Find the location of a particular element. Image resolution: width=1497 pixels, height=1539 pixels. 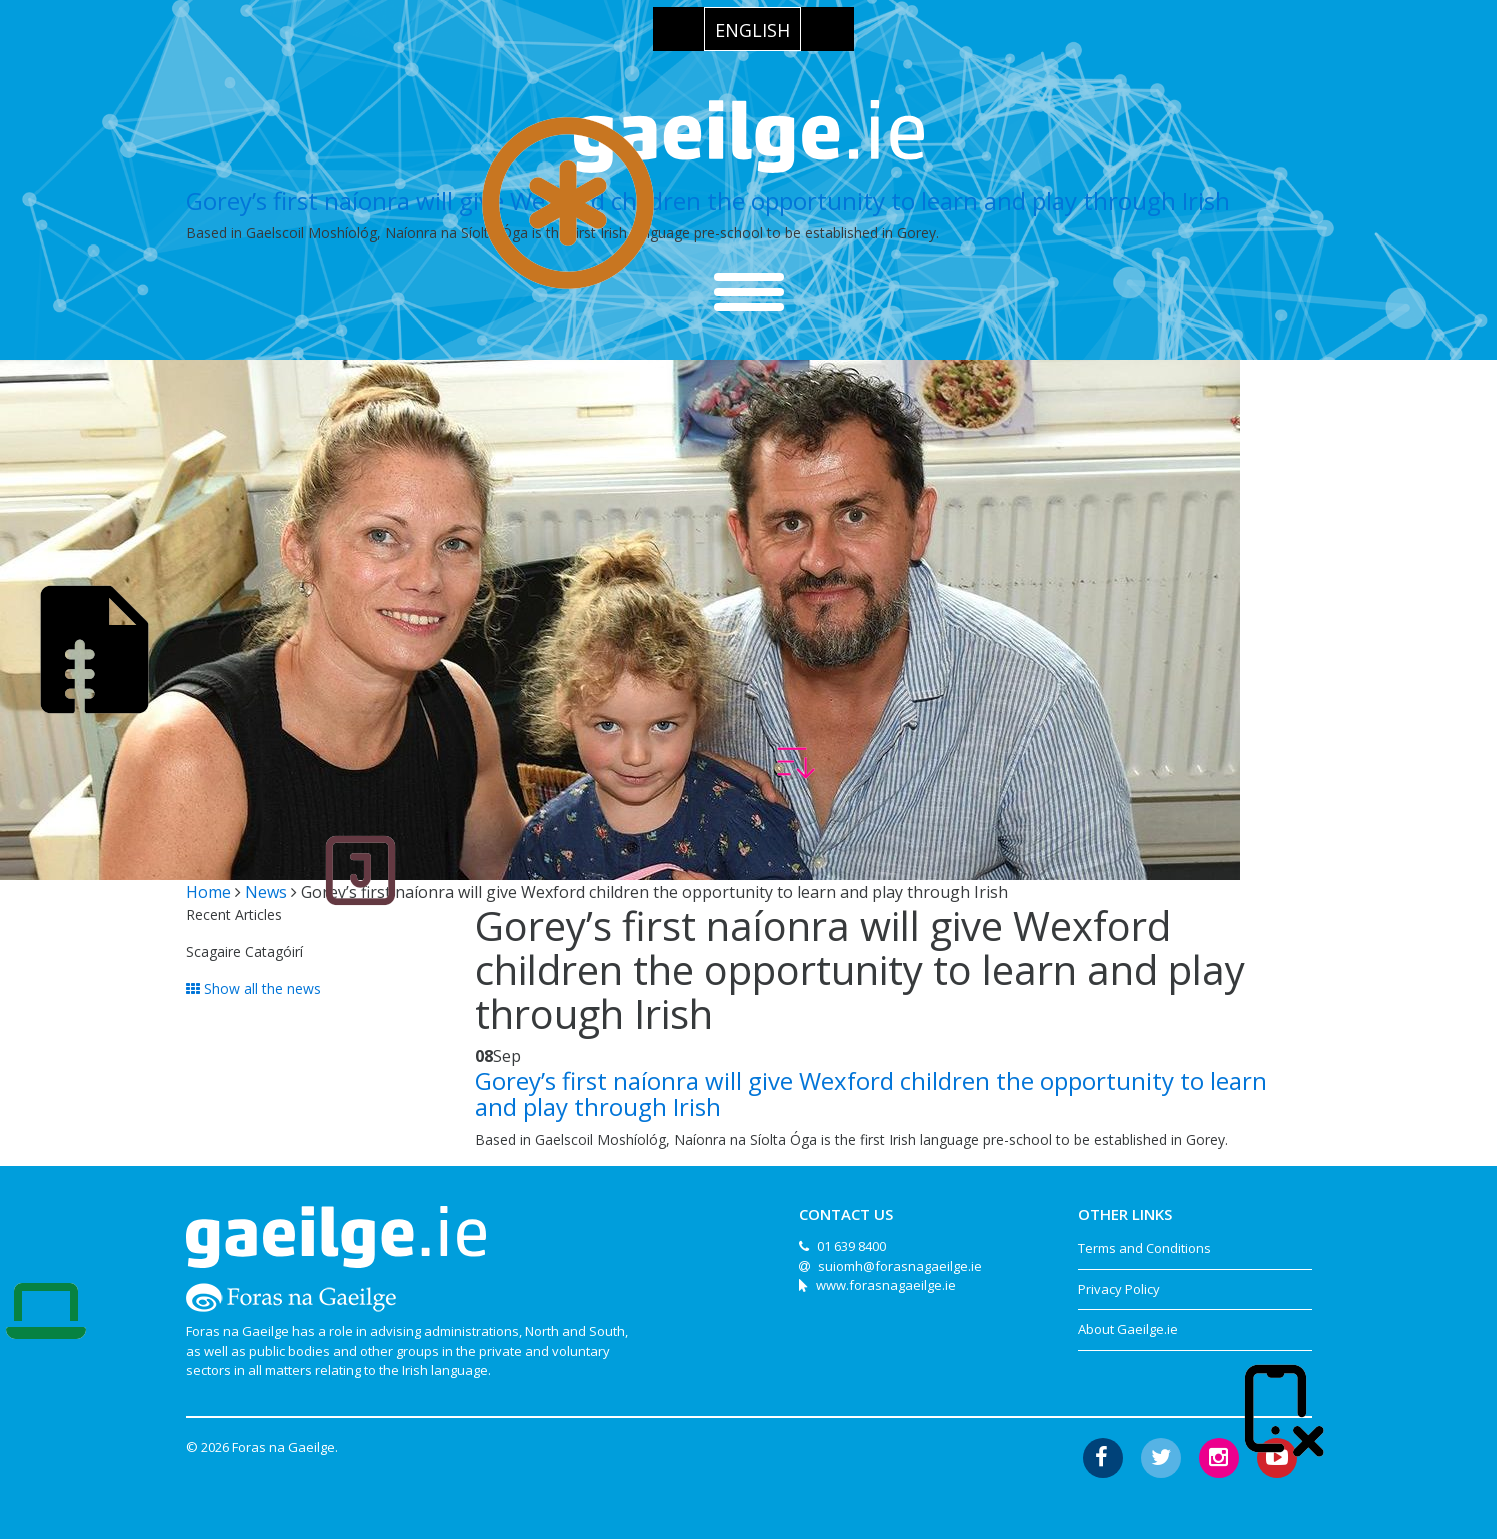

disconnect mobile device is located at coordinates (1275, 1408).